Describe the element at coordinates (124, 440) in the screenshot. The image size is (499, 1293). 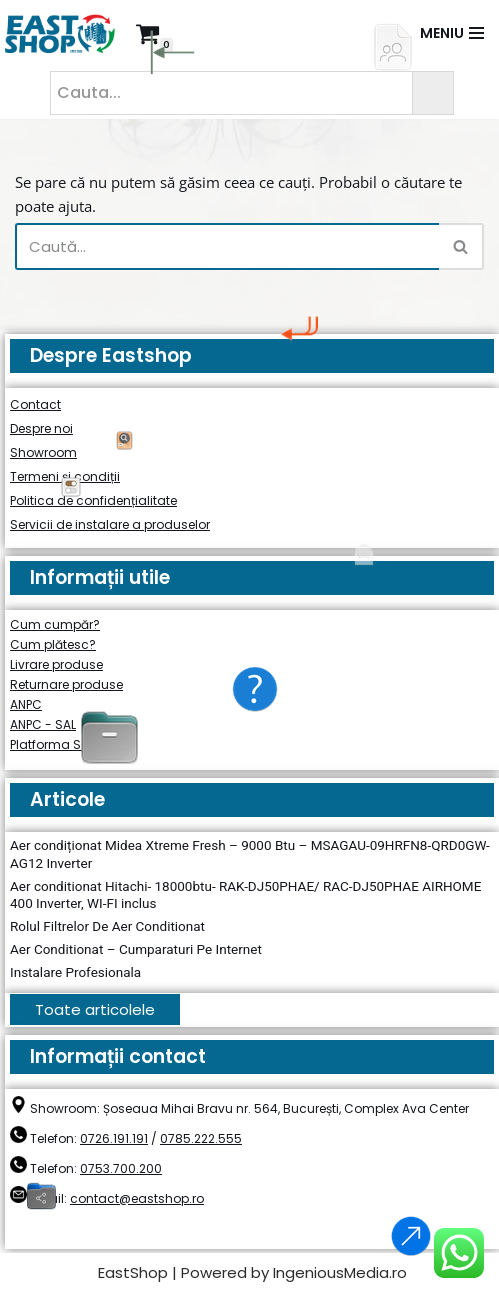
I see `resolving package dependencies` at that location.